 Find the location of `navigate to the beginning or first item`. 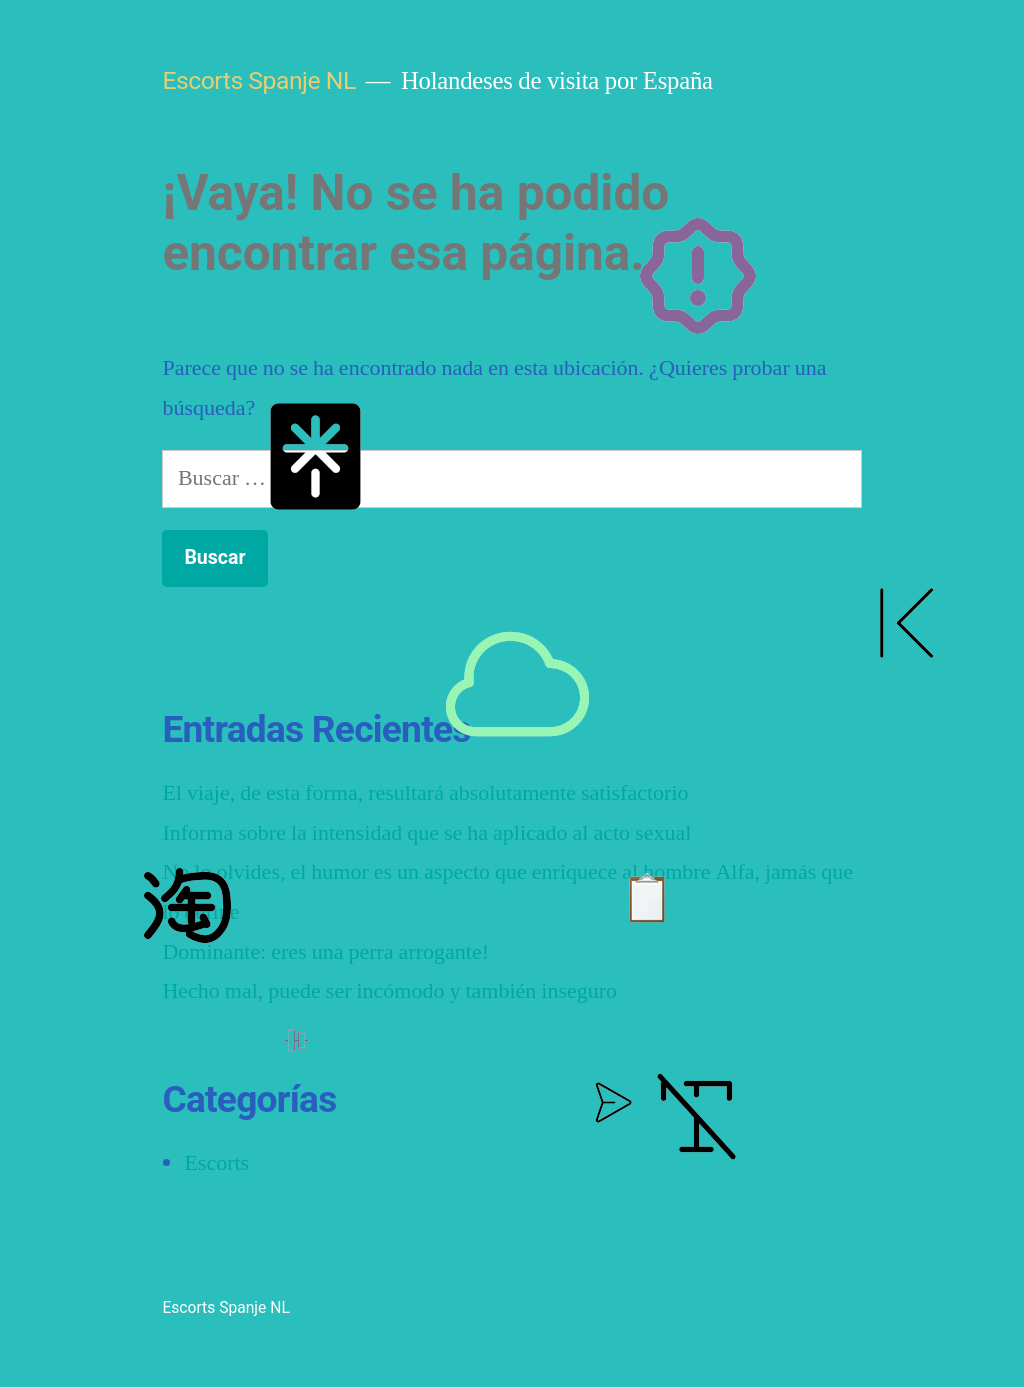

navigate to the beginning or first item is located at coordinates (905, 623).